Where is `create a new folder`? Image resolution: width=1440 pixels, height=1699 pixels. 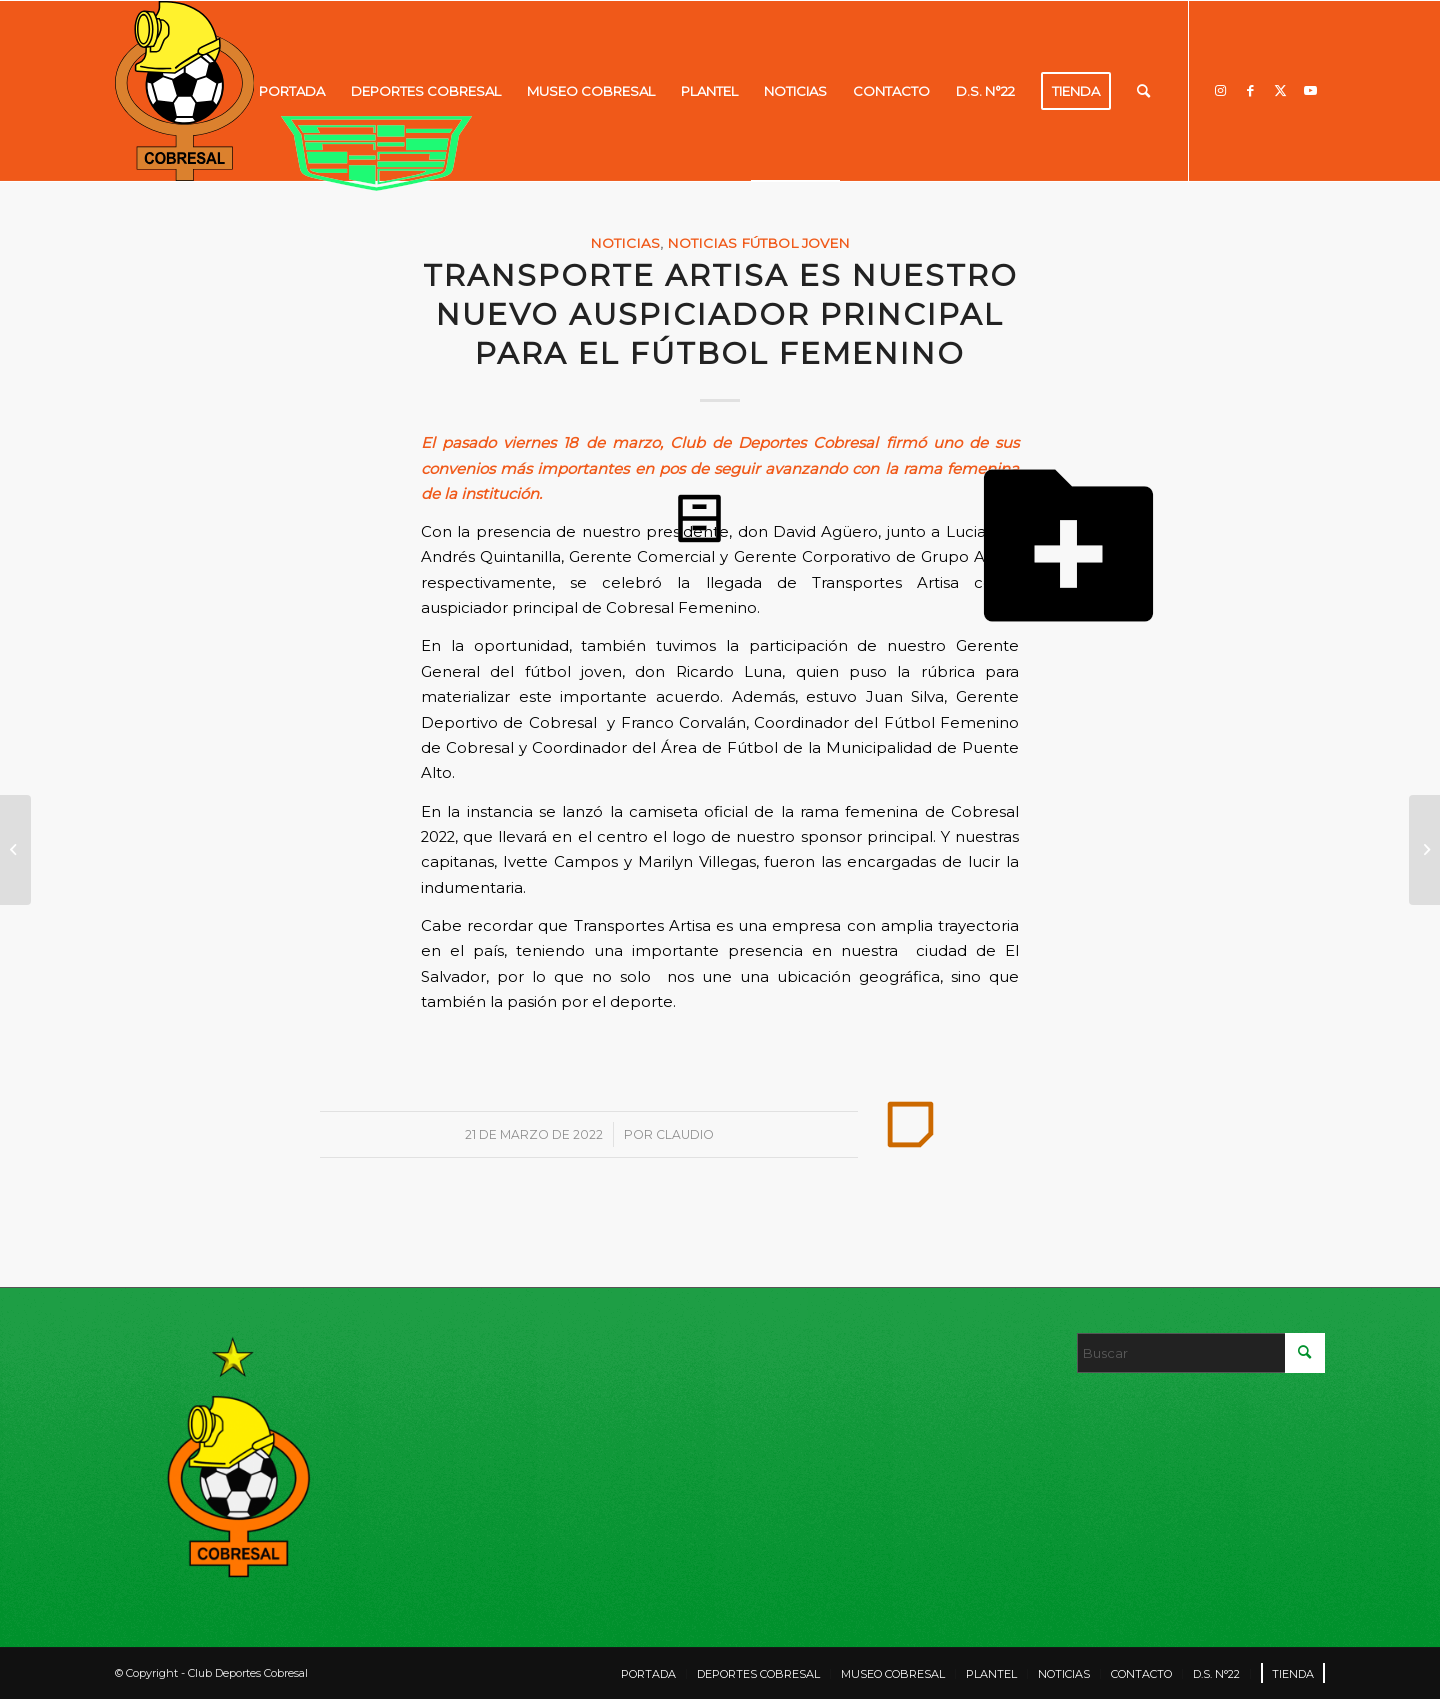
create a new folder is located at coordinates (1068, 545).